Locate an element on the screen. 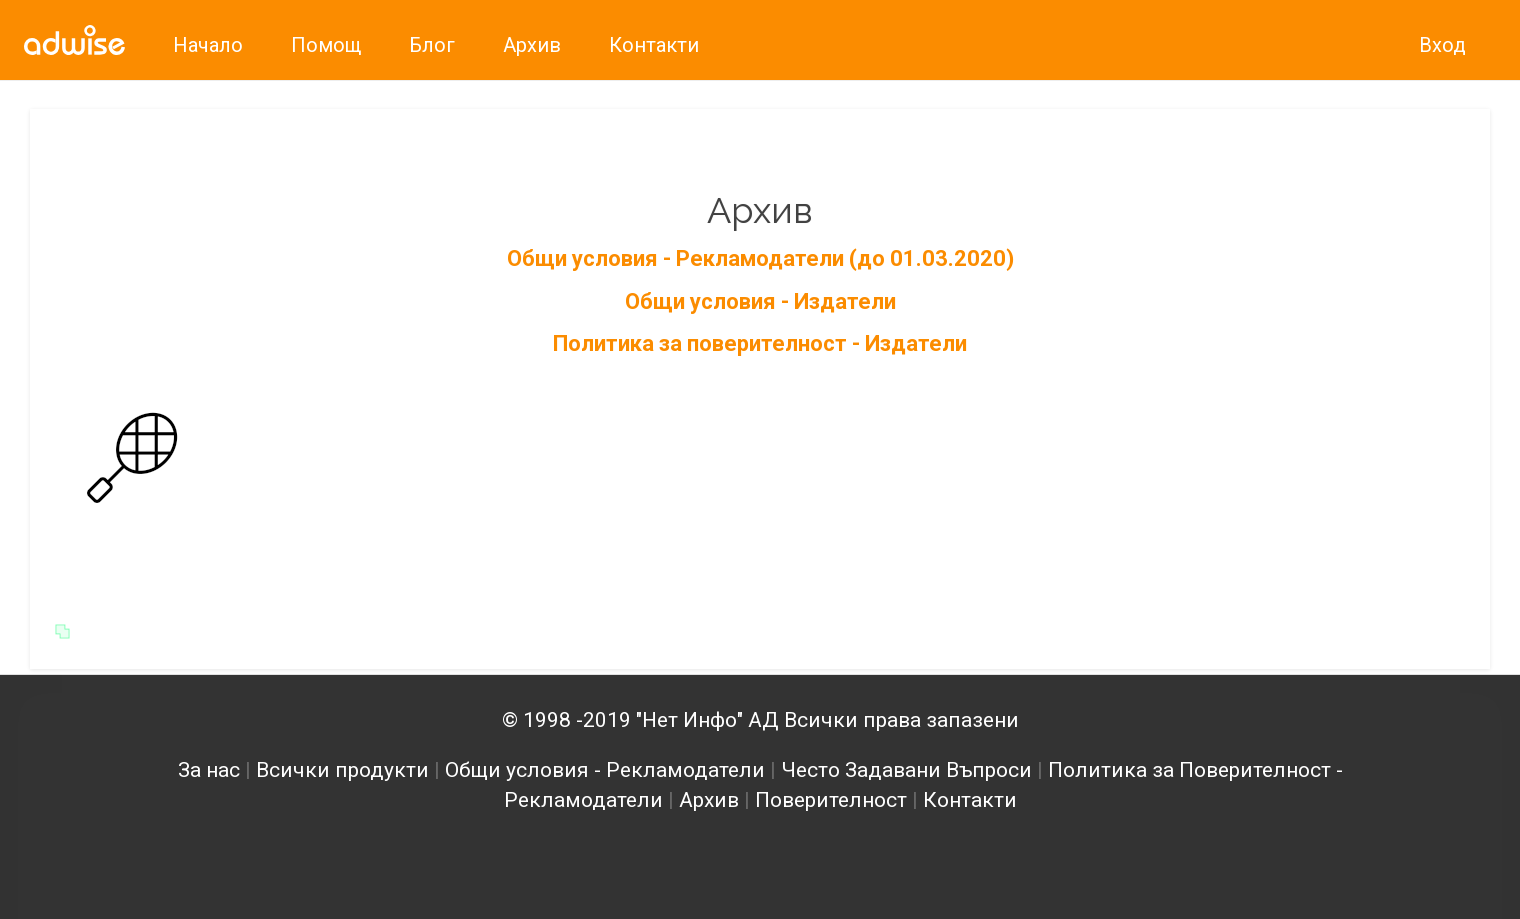 This screenshot has width=1520, height=919. access tennis or racquet sports features is located at coordinates (130, 459).